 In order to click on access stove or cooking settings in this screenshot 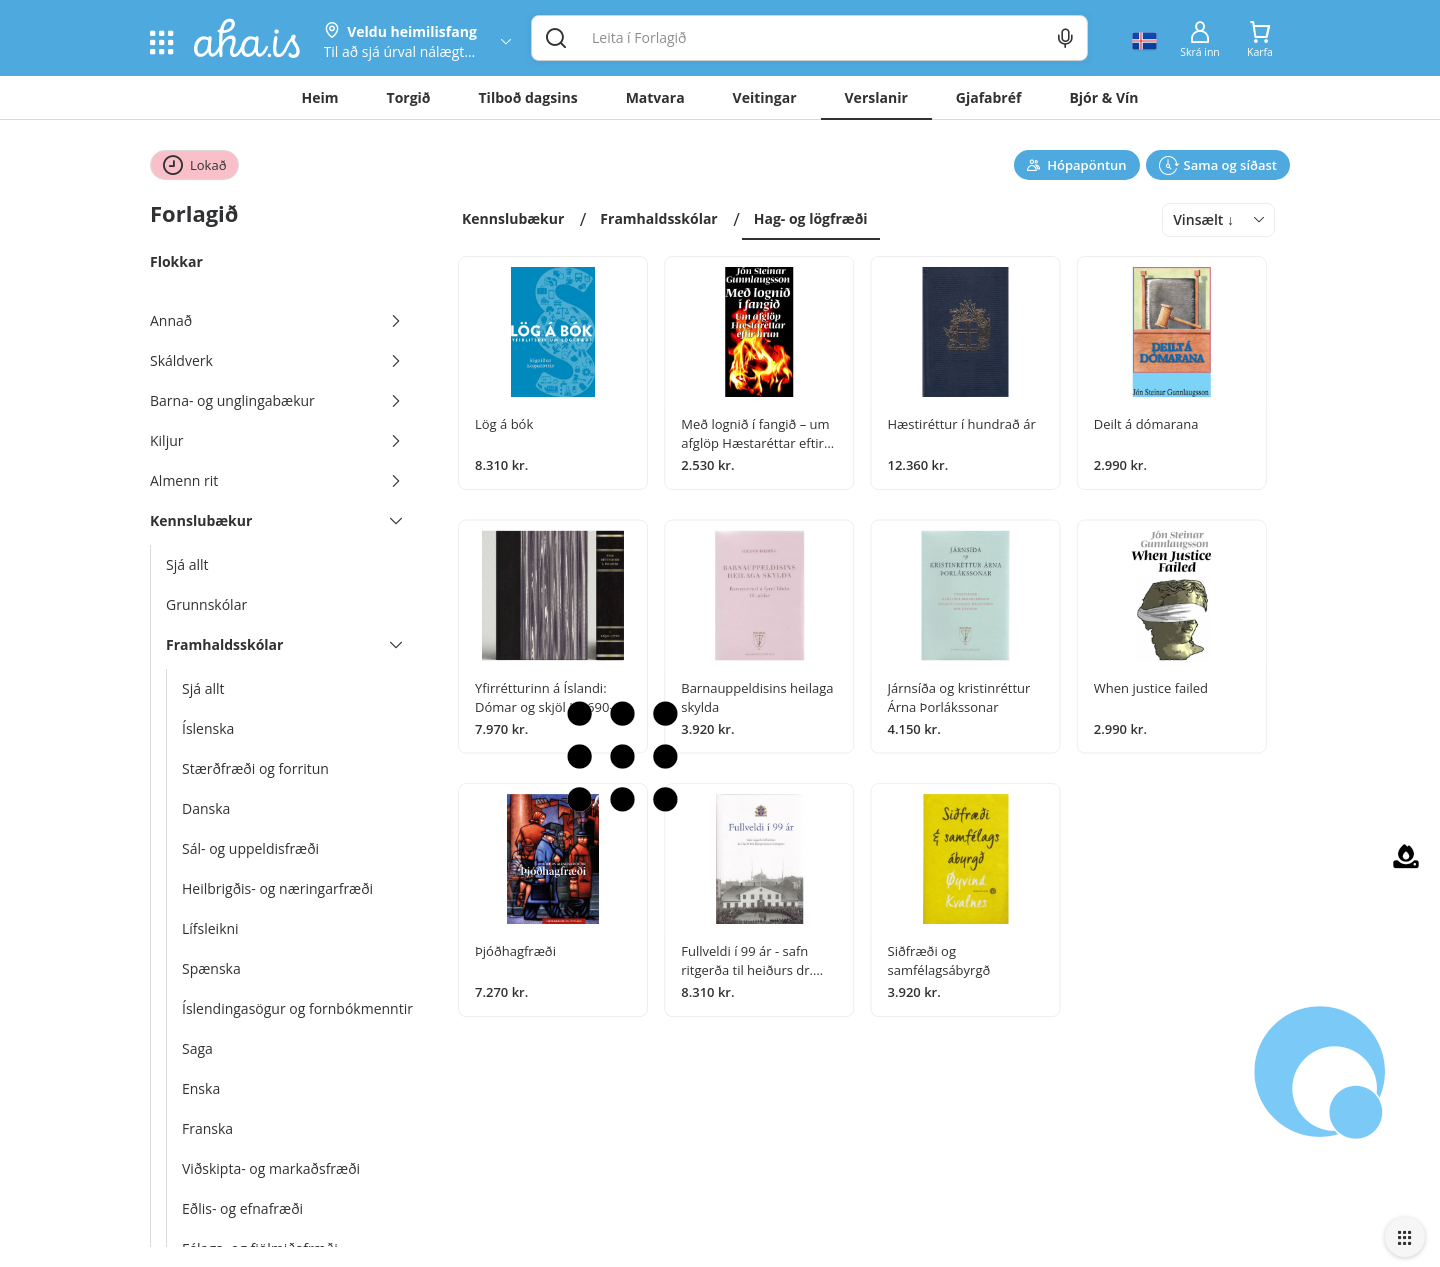, I will do `click(1406, 857)`.